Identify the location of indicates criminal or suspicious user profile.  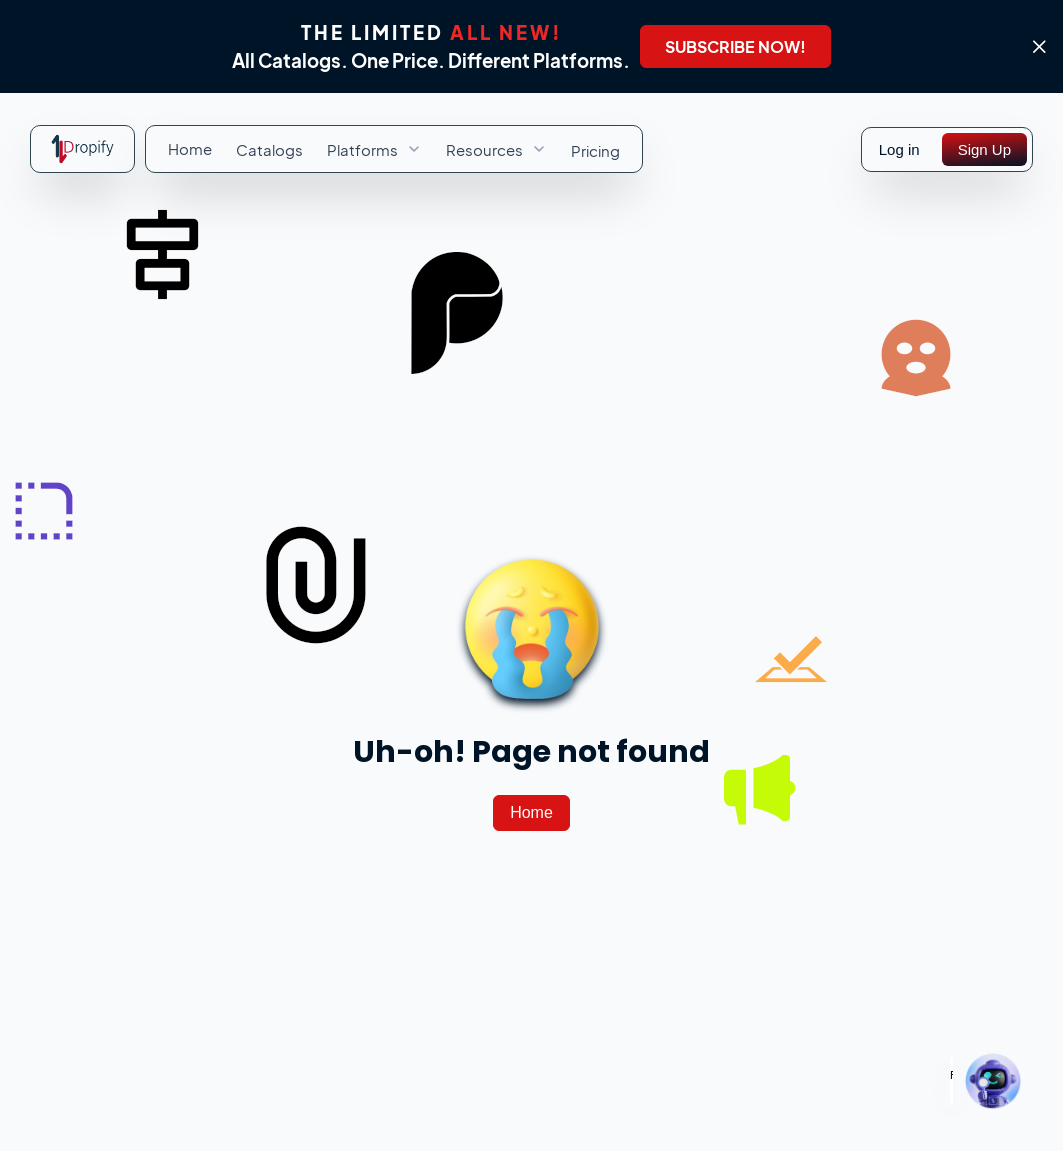
(916, 358).